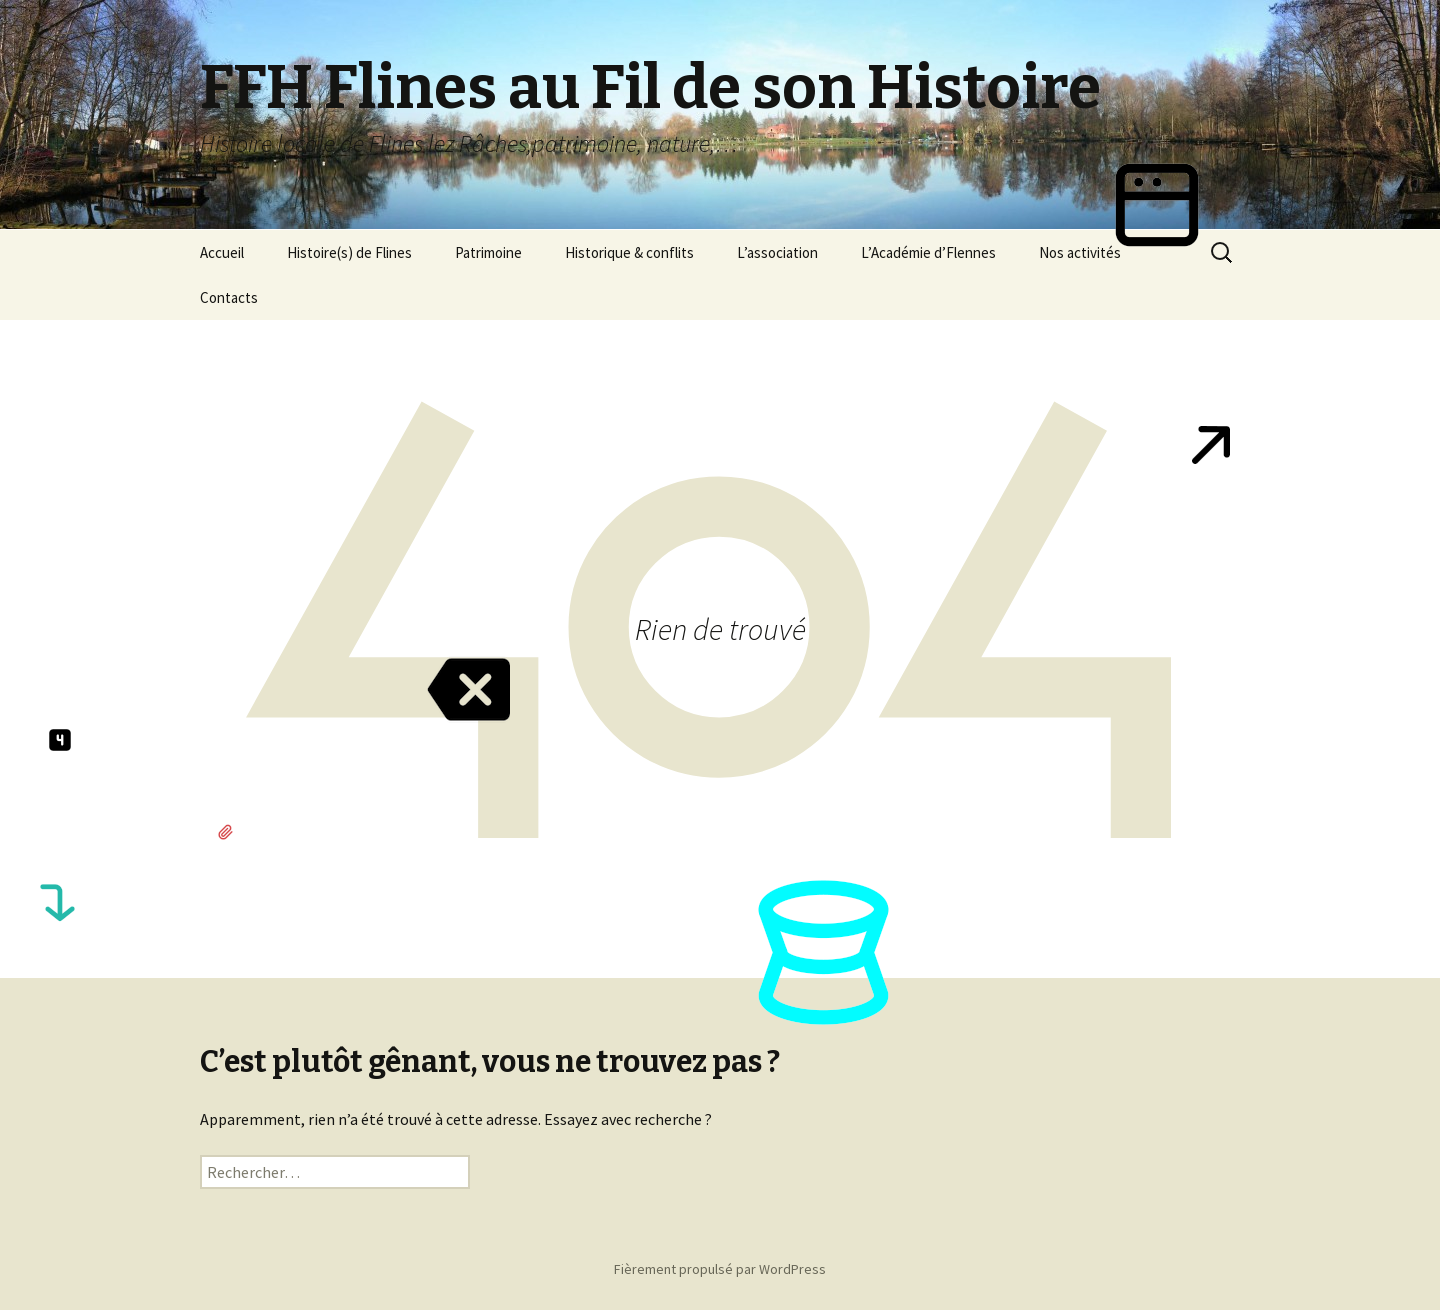  Describe the element at coordinates (1157, 205) in the screenshot. I see `open web browser` at that location.